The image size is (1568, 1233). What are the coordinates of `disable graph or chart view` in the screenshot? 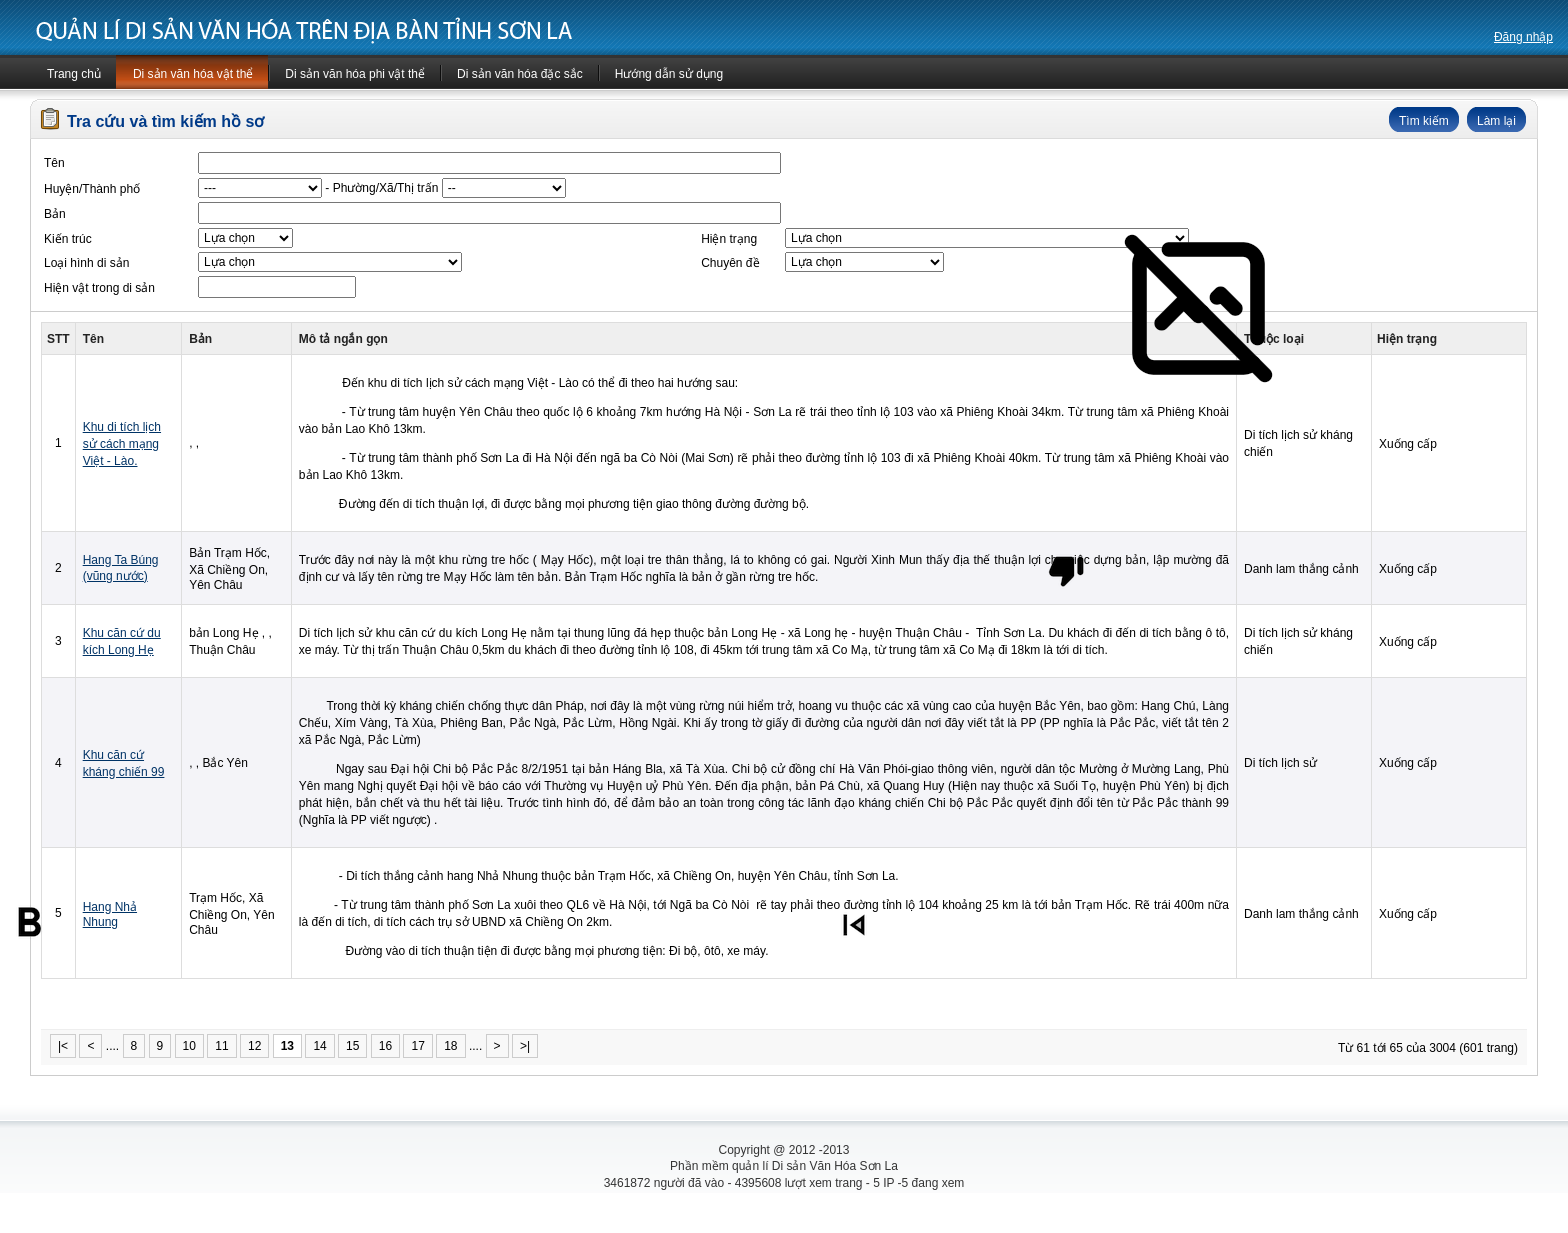 It's located at (1198, 308).